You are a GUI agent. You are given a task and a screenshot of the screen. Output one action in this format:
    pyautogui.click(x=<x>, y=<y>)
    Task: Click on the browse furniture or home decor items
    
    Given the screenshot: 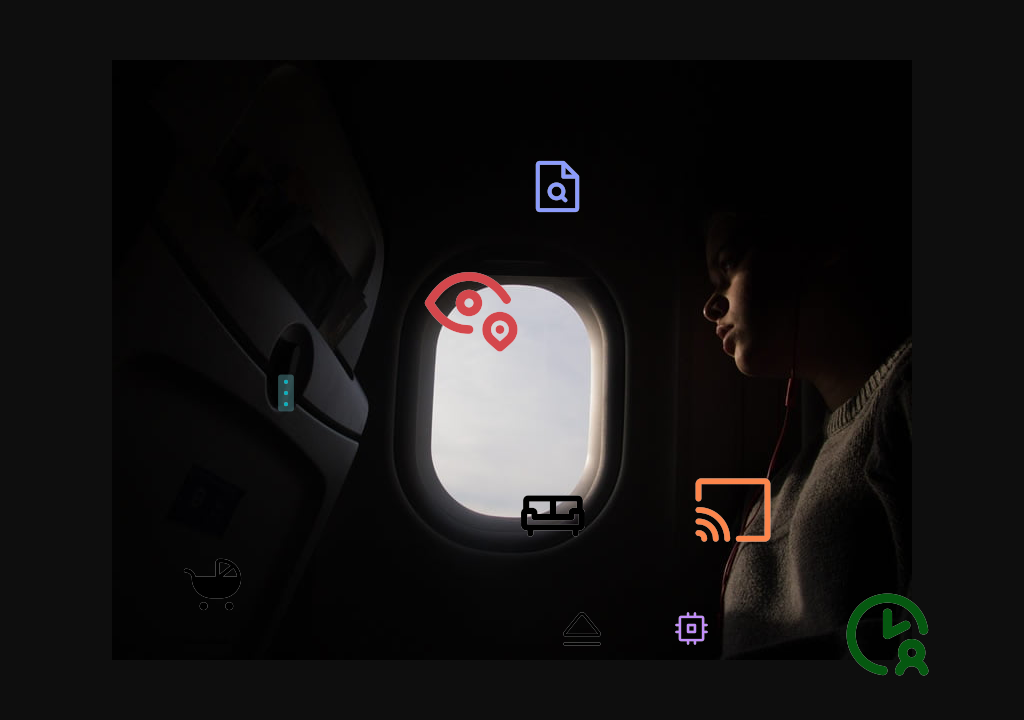 What is the action you would take?
    pyautogui.click(x=553, y=515)
    